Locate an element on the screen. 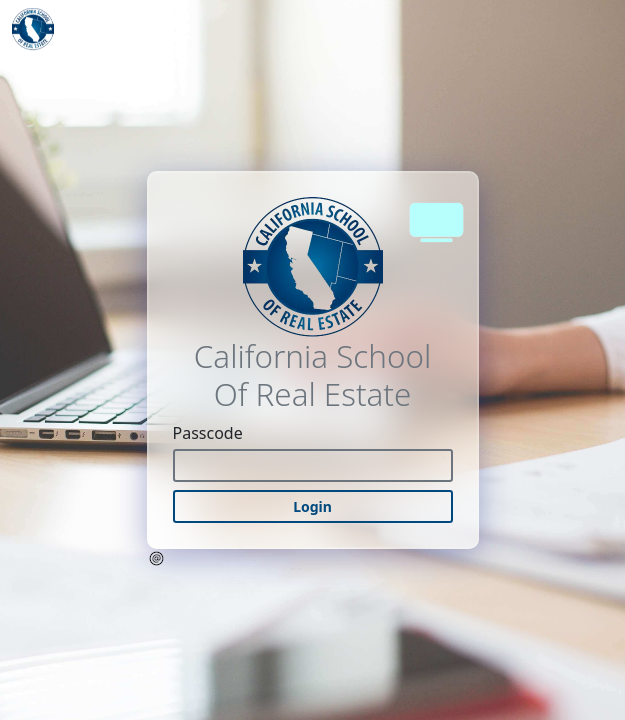 This screenshot has width=625, height=720. mention a user or tag someone is located at coordinates (156, 558).